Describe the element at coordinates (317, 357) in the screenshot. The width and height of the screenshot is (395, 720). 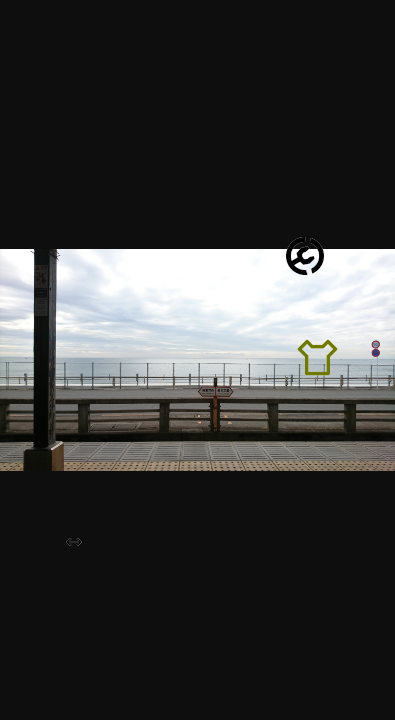
I see `browse clothing or apparel items` at that location.